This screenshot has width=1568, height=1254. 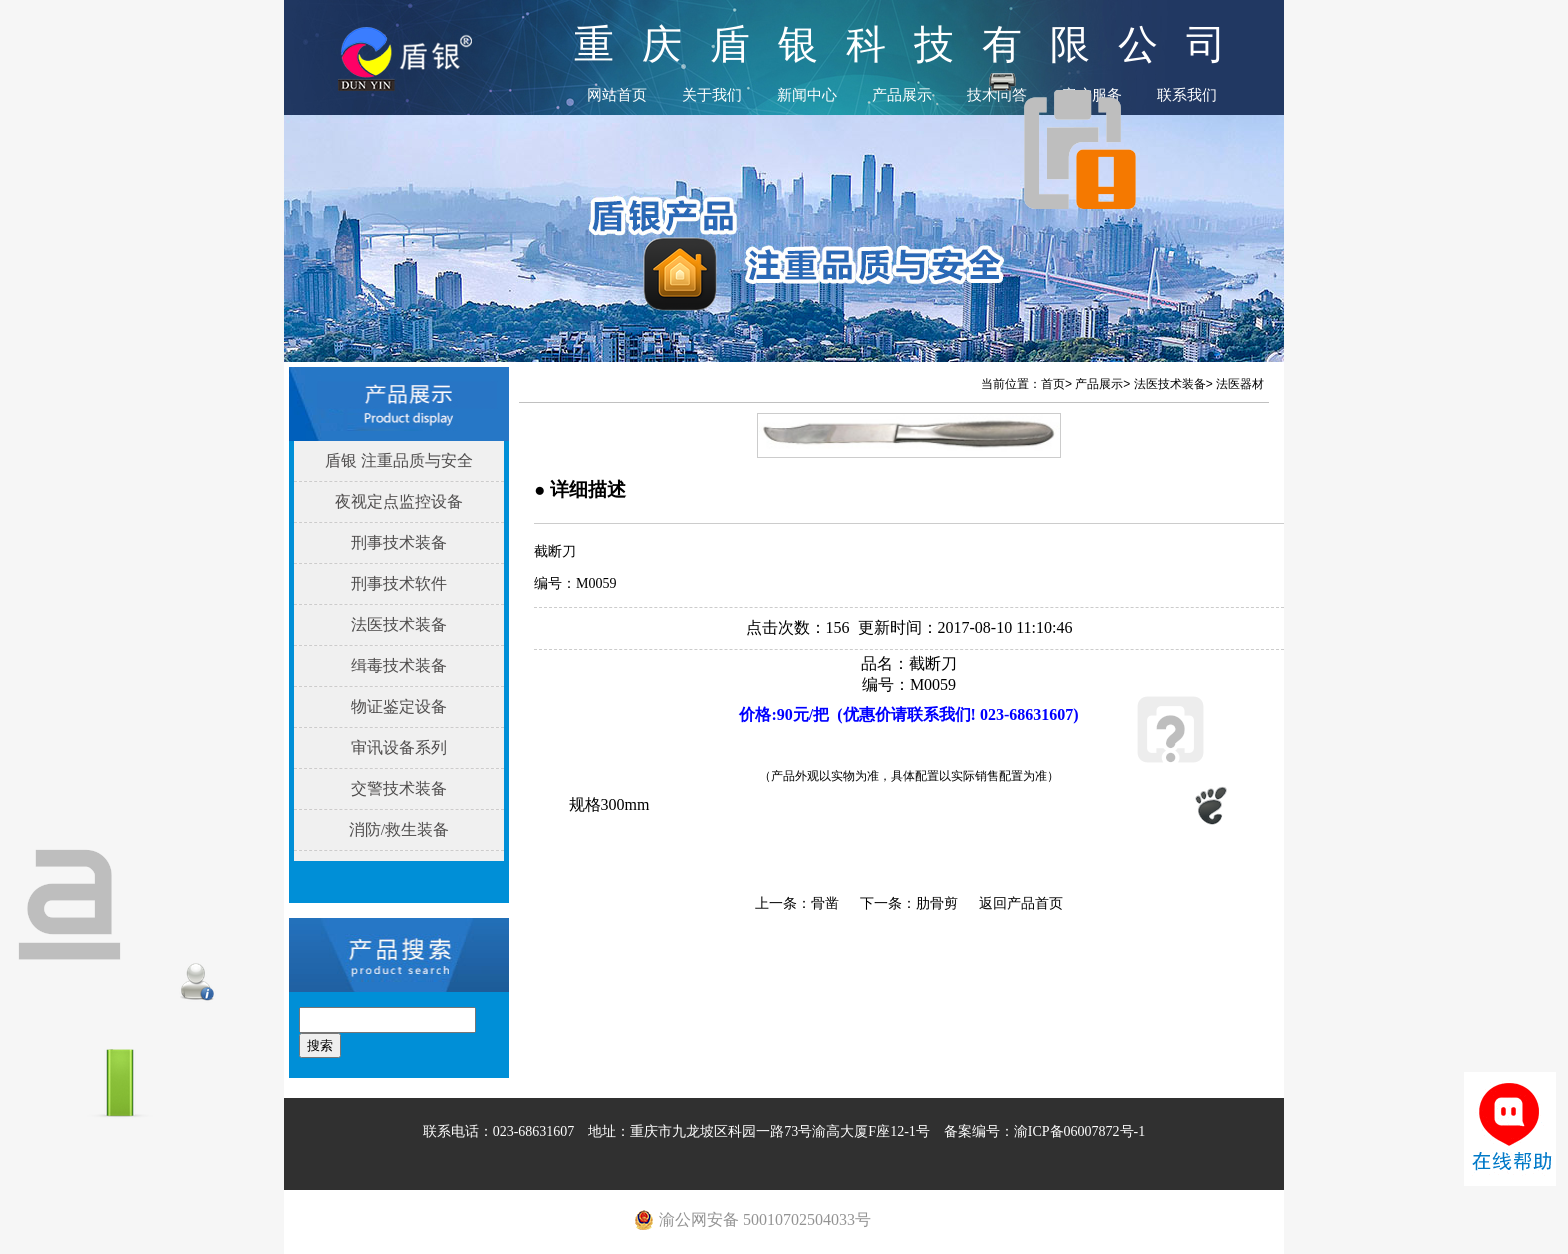 I want to click on apply underline formatting to selected text, so click(x=69, y=900).